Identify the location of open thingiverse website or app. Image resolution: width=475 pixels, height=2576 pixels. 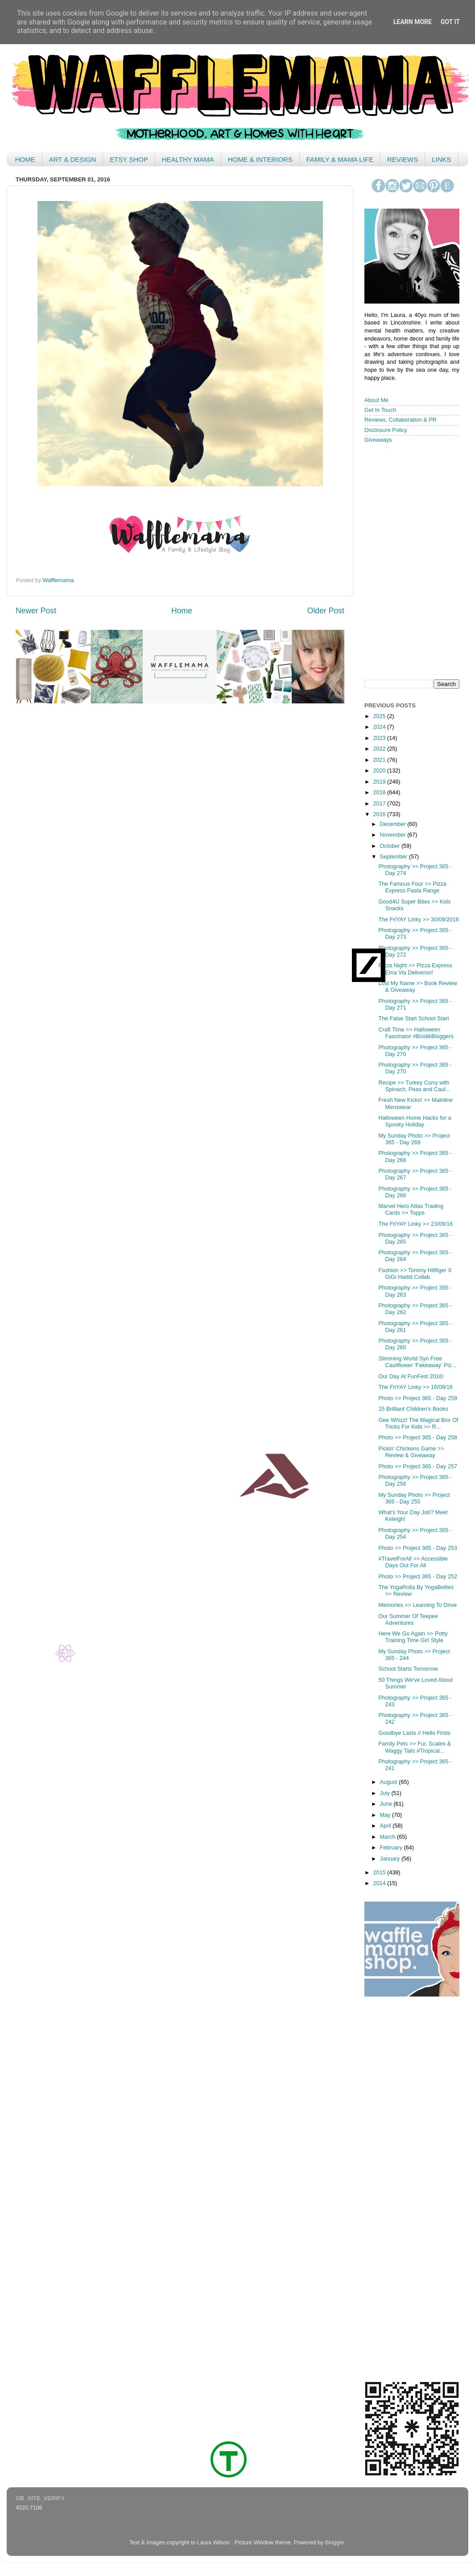
(228, 2459).